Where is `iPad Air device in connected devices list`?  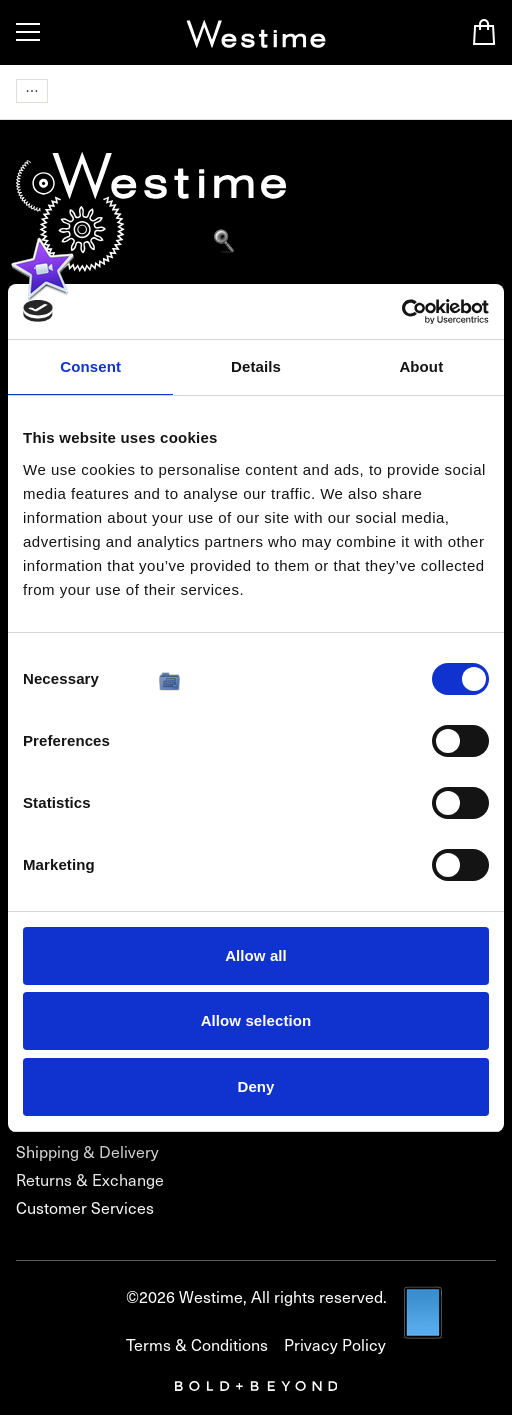
iPad Air device in connected devices list is located at coordinates (423, 1313).